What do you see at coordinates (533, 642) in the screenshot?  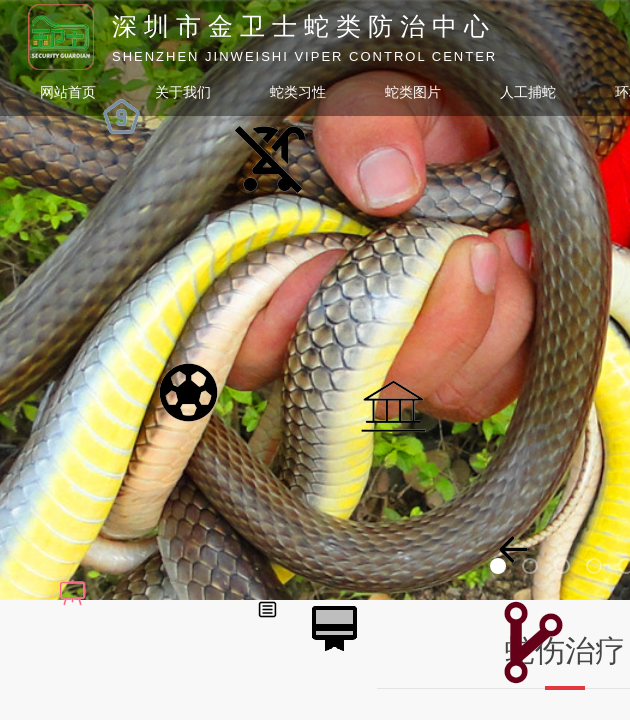 I see `view repository branches` at bounding box center [533, 642].